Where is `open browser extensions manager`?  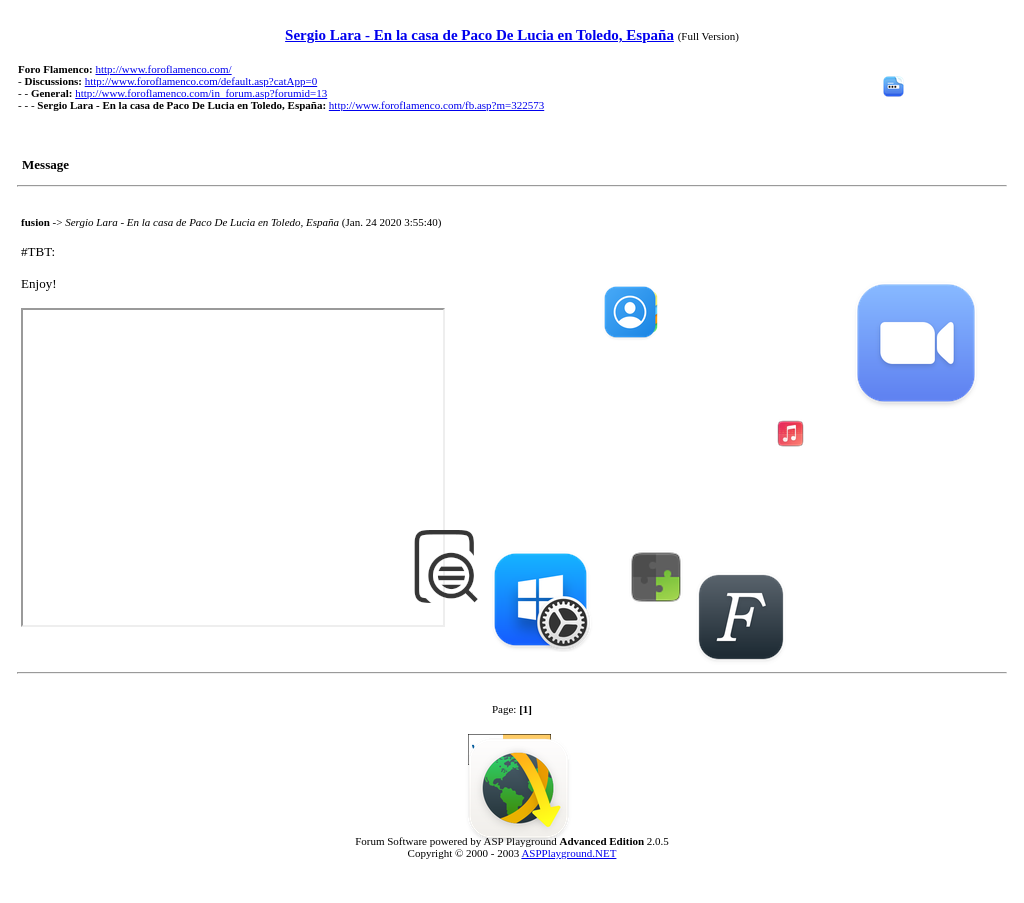 open browser extensions manager is located at coordinates (656, 577).